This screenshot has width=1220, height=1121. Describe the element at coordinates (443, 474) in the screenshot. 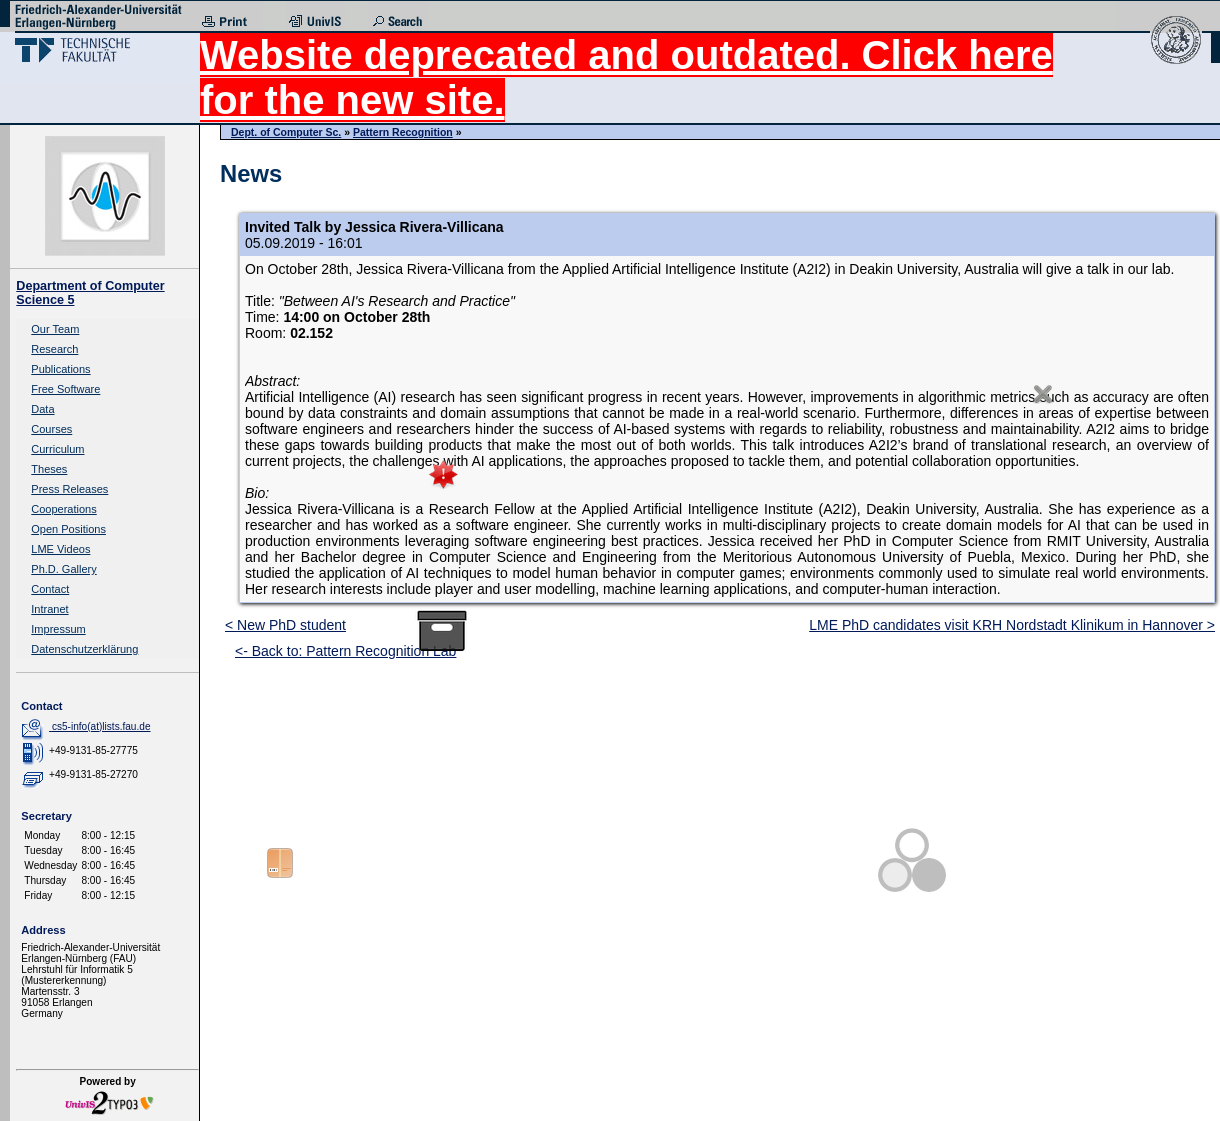

I see `indicates a critical software update is available` at that location.